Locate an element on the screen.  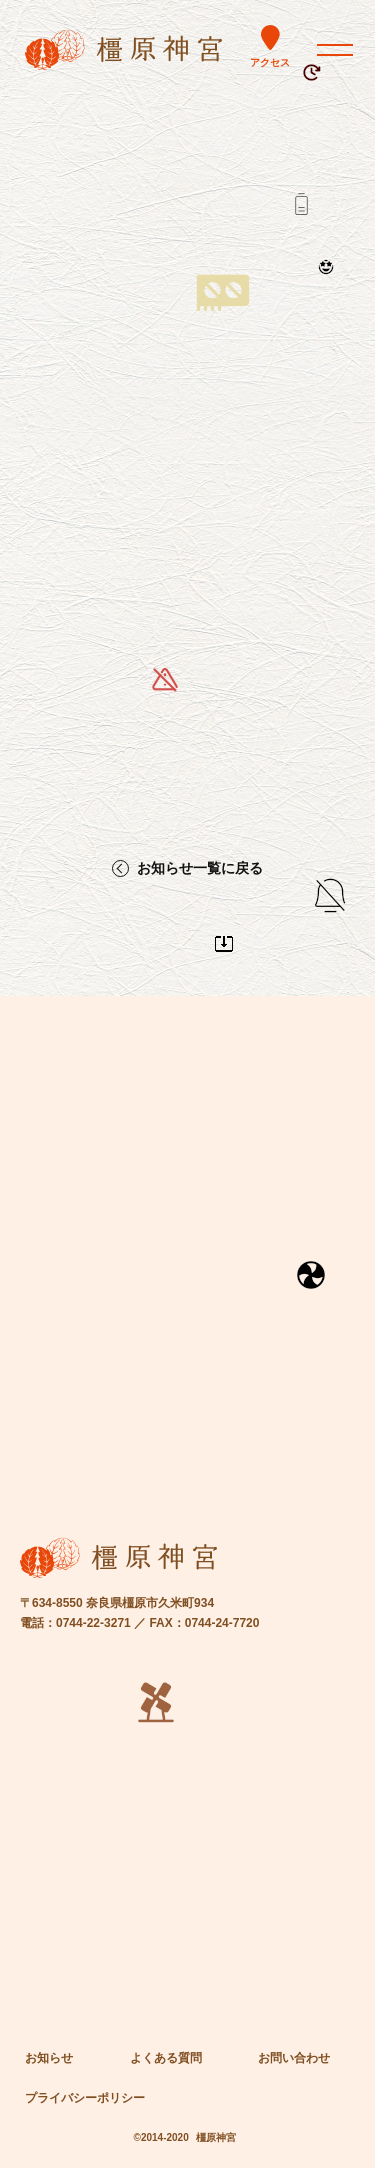
mute notifications is located at coordinates (330, 895).